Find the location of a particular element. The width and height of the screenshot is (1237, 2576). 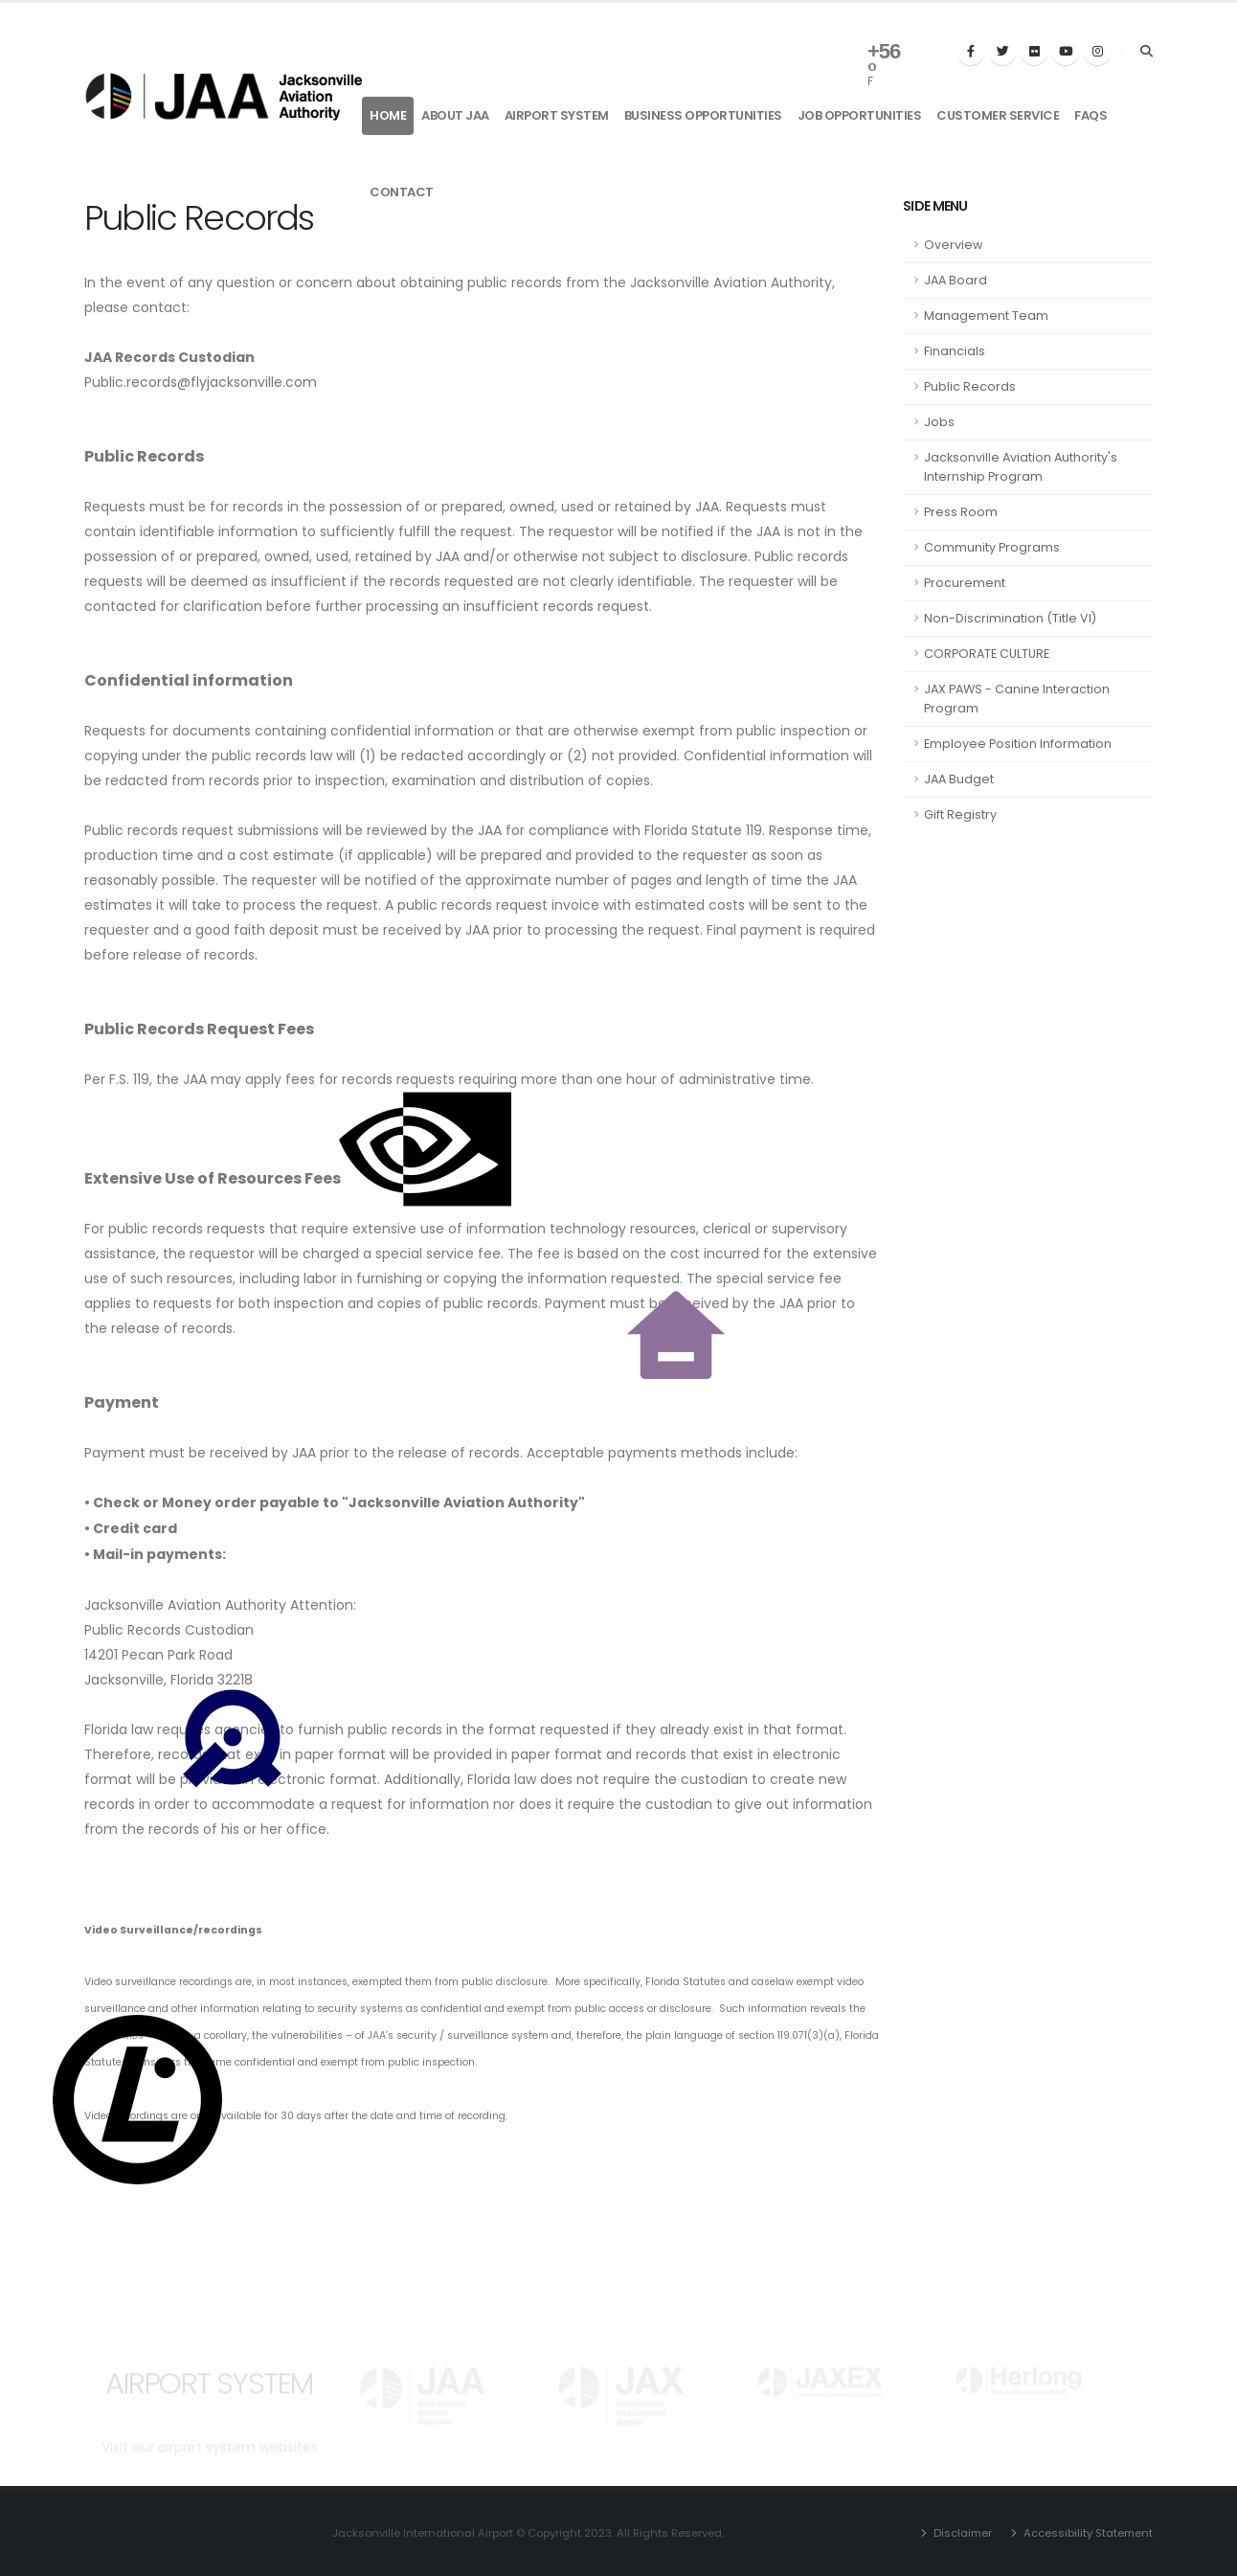

ManageIQ cloud management platform logo is located at coordinates (232, 1738).